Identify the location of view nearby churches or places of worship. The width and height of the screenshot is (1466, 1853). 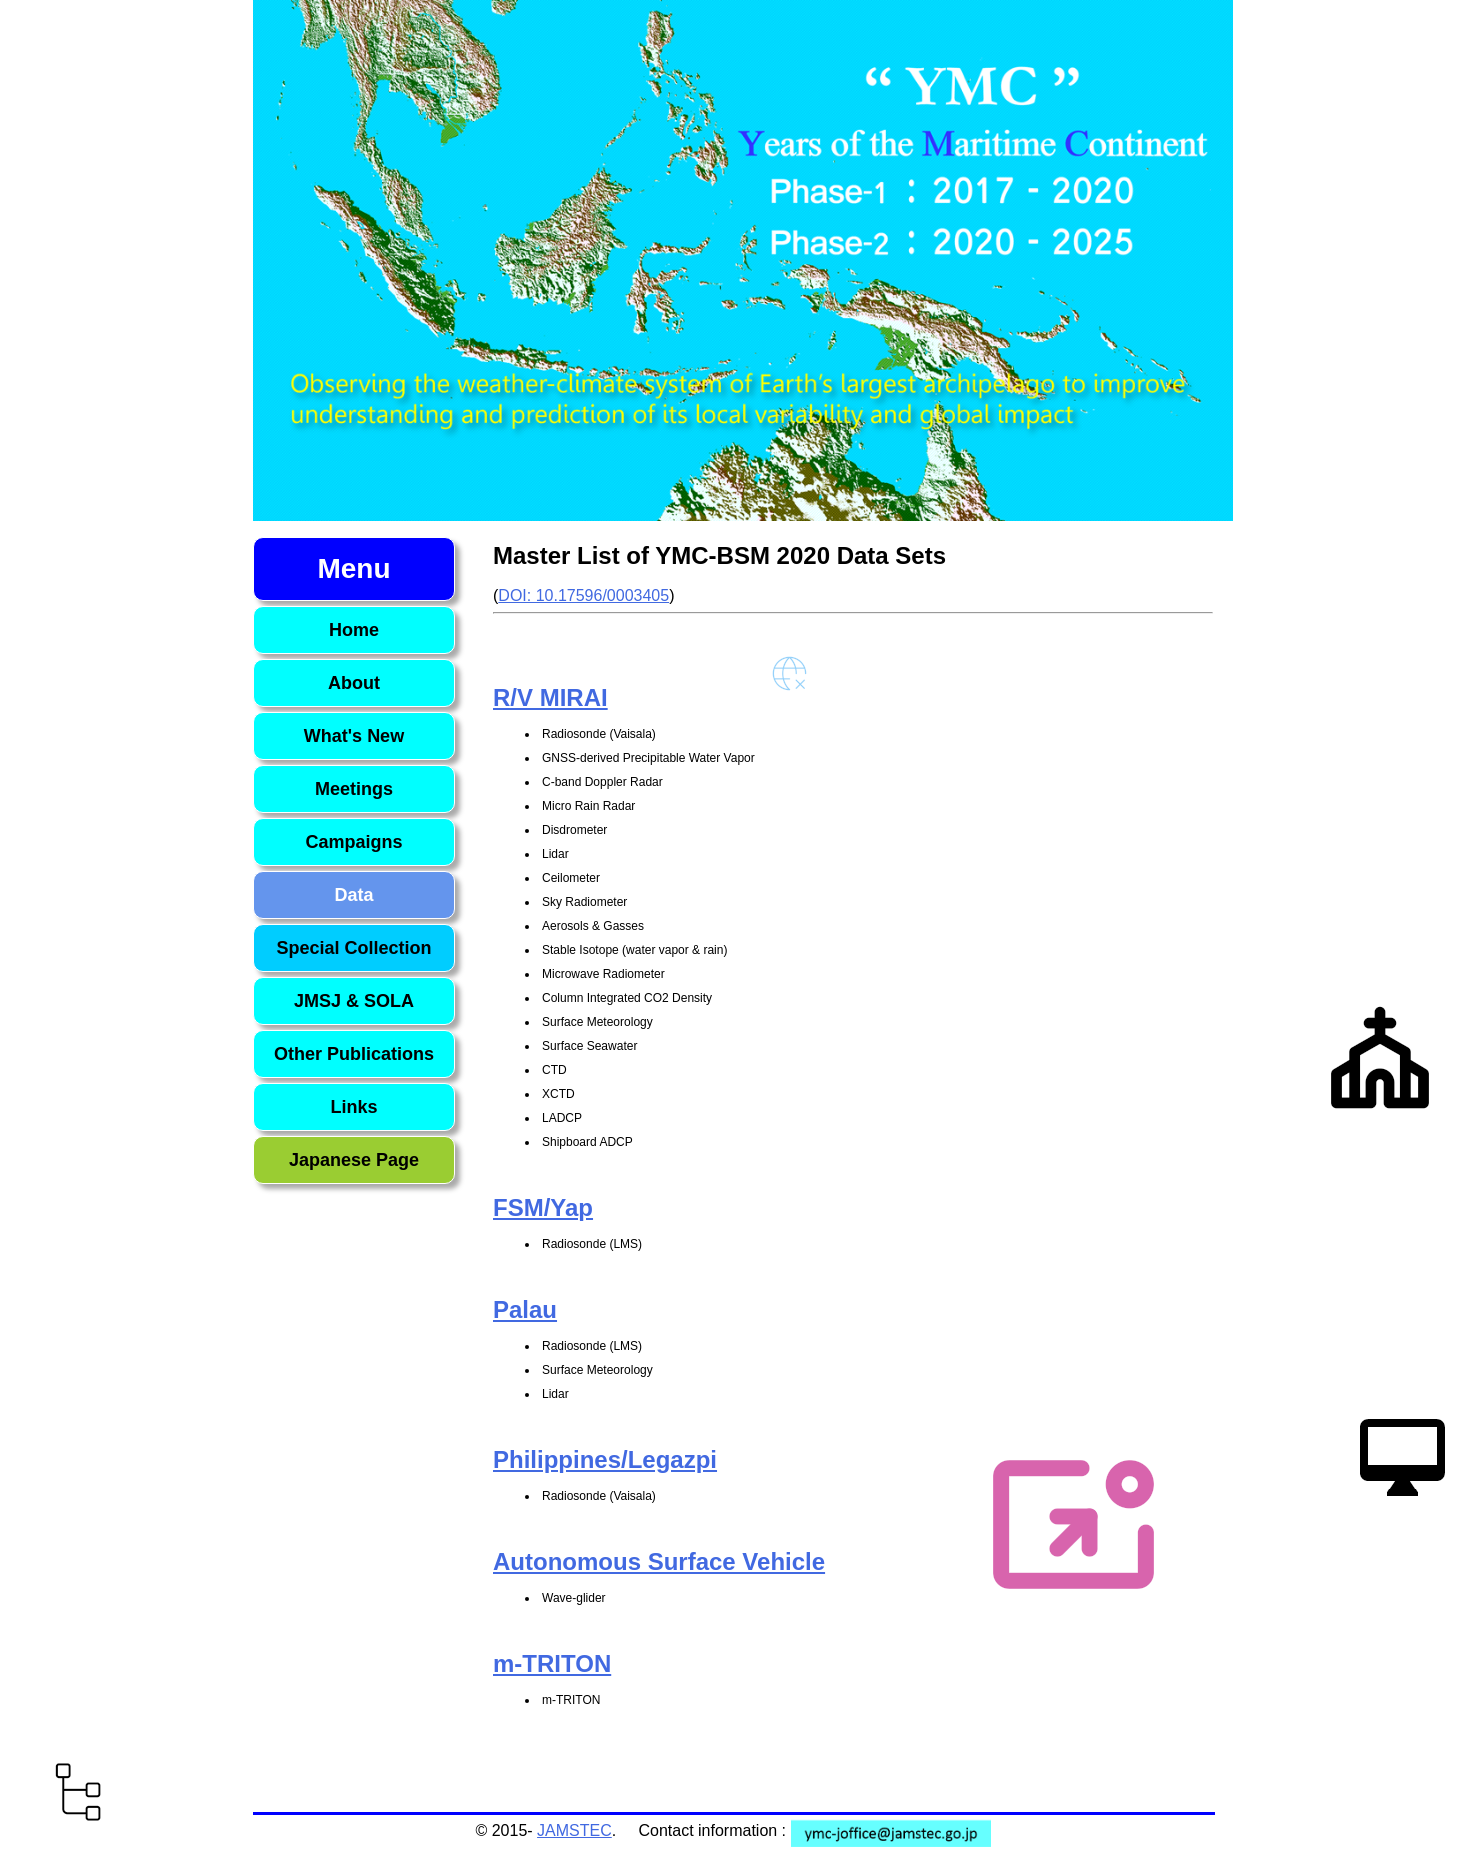
(1380, 1063).